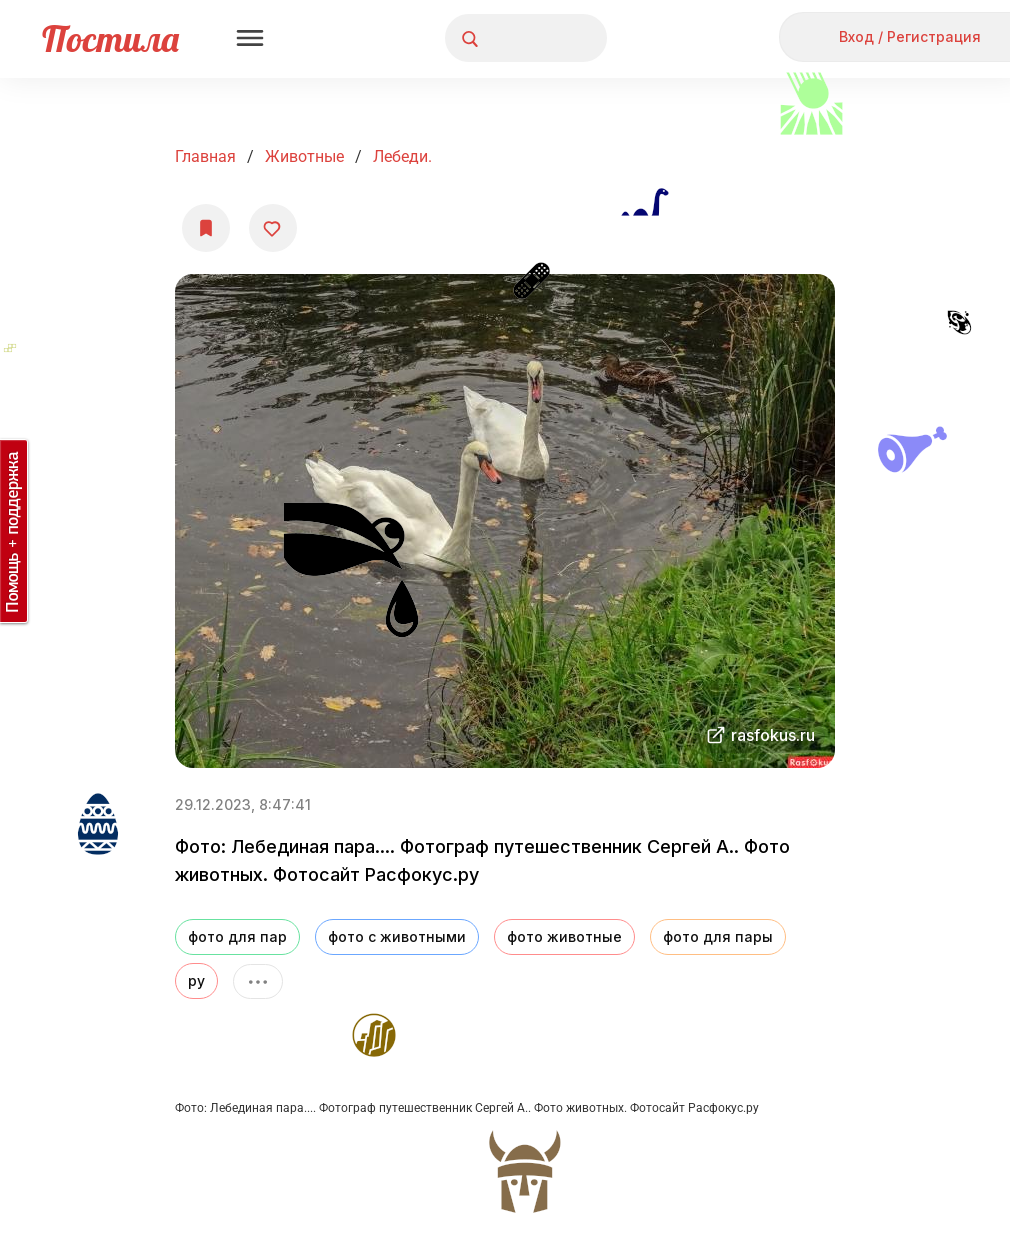  Describe the element at coordinates (645, 202) in the screenshot. I see `access sea creatures or aquatic animals category` at that location.